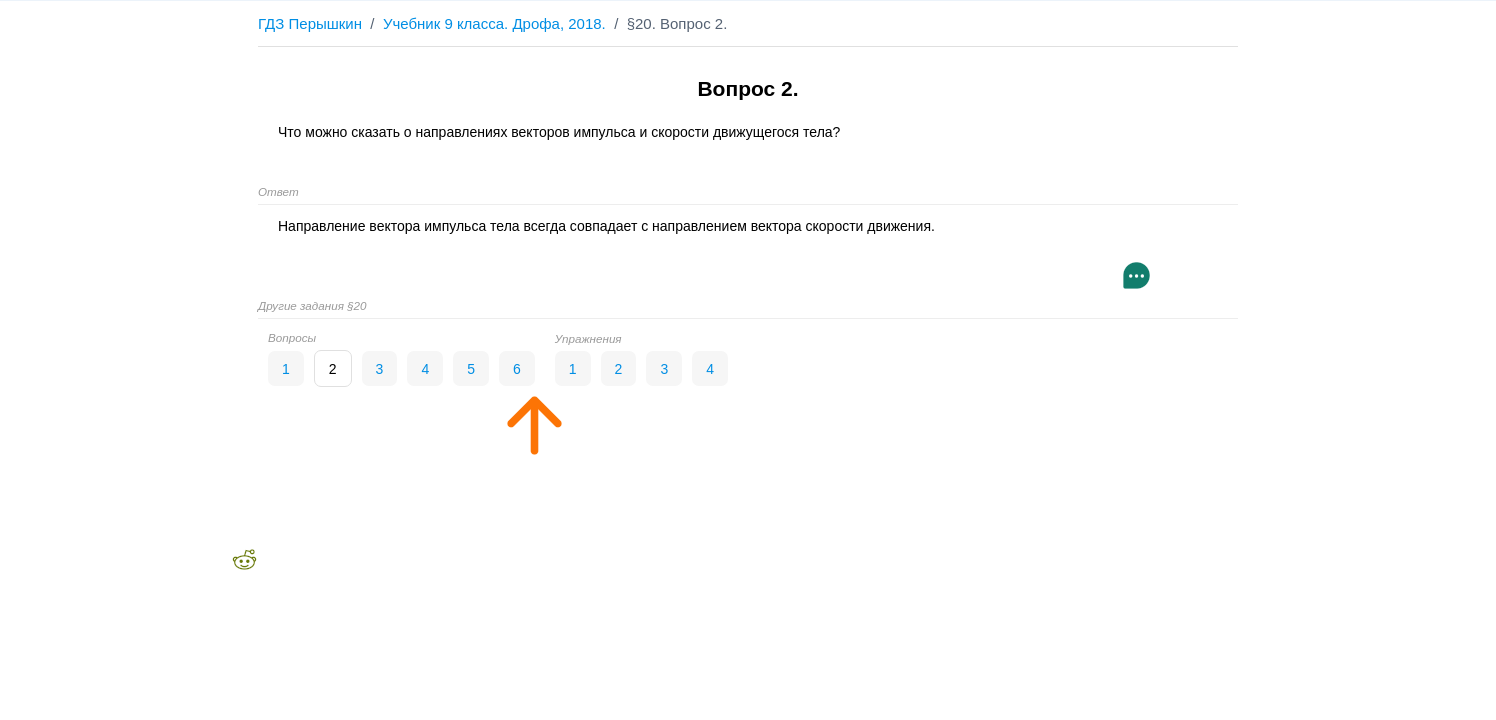 The image size is (1496, 720). What do you see at coordinates (1136, 276) in the screenshot?
I see `open chat or messaging` at bounding box center [1136, 276].